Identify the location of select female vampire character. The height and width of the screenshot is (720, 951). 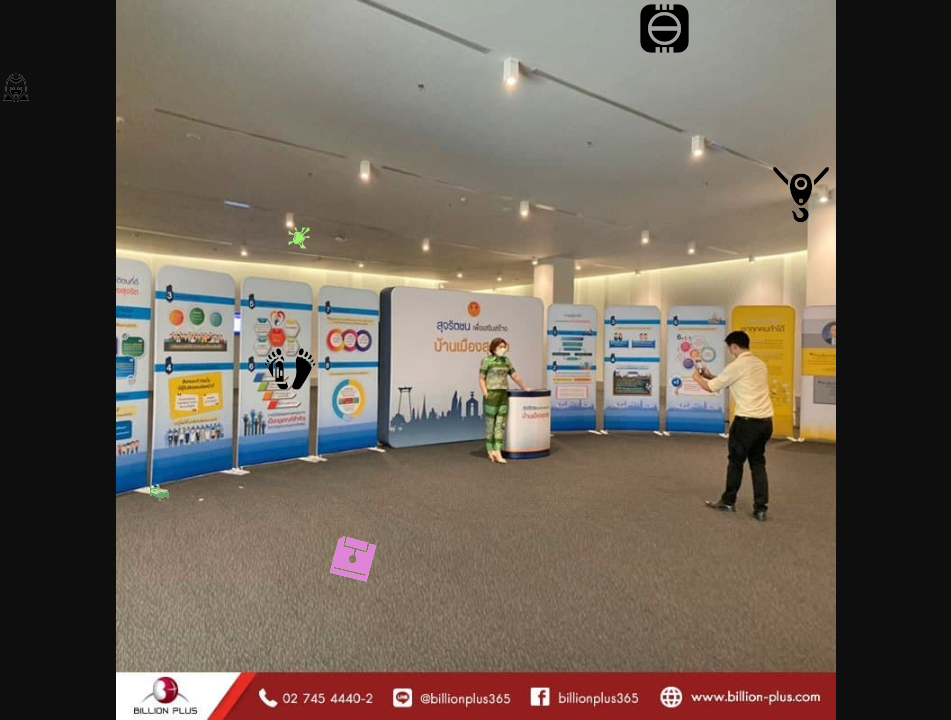
(16, 88).